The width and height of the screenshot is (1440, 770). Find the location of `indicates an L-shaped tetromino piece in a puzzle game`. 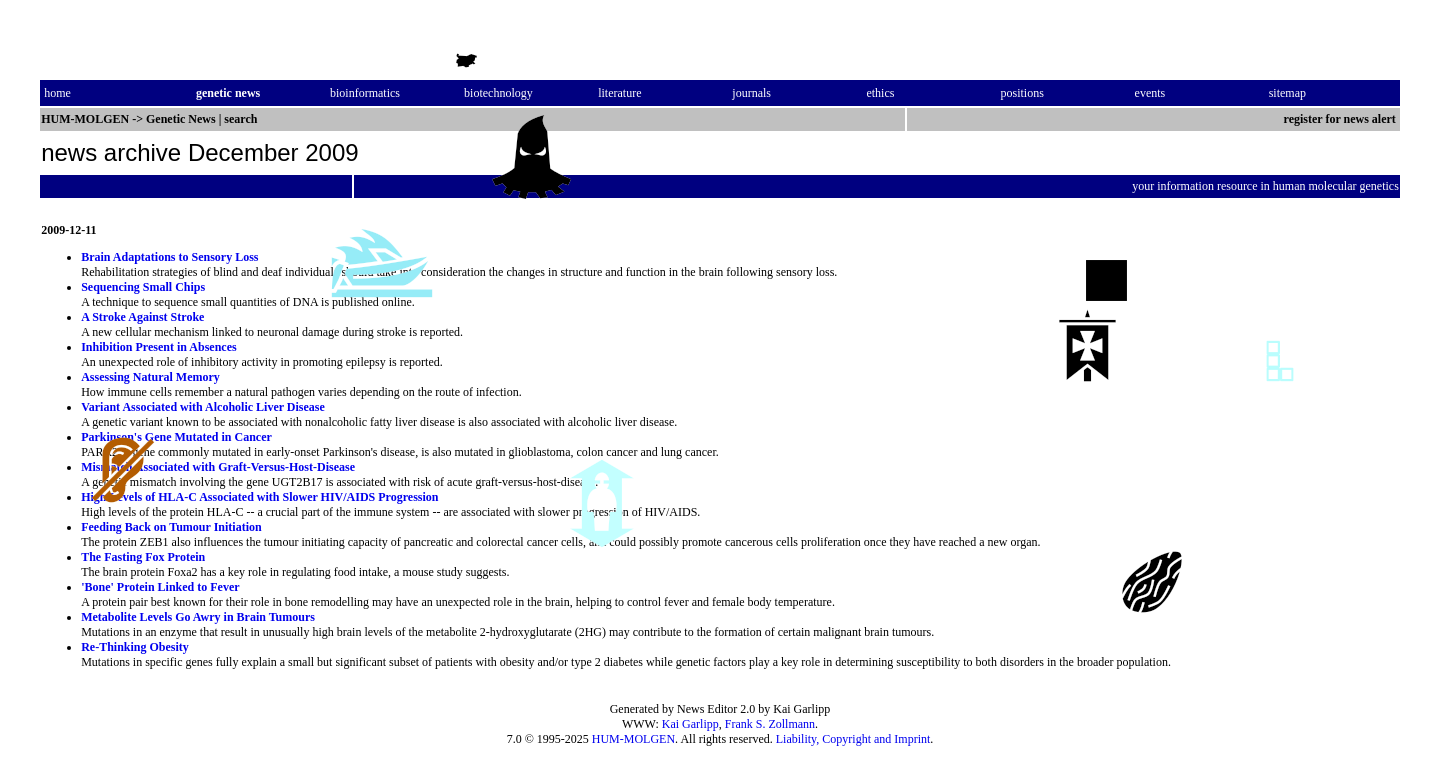

indicates an L-shaped tetromino piece in a puzzle game is located at coordinates (1280, 361).